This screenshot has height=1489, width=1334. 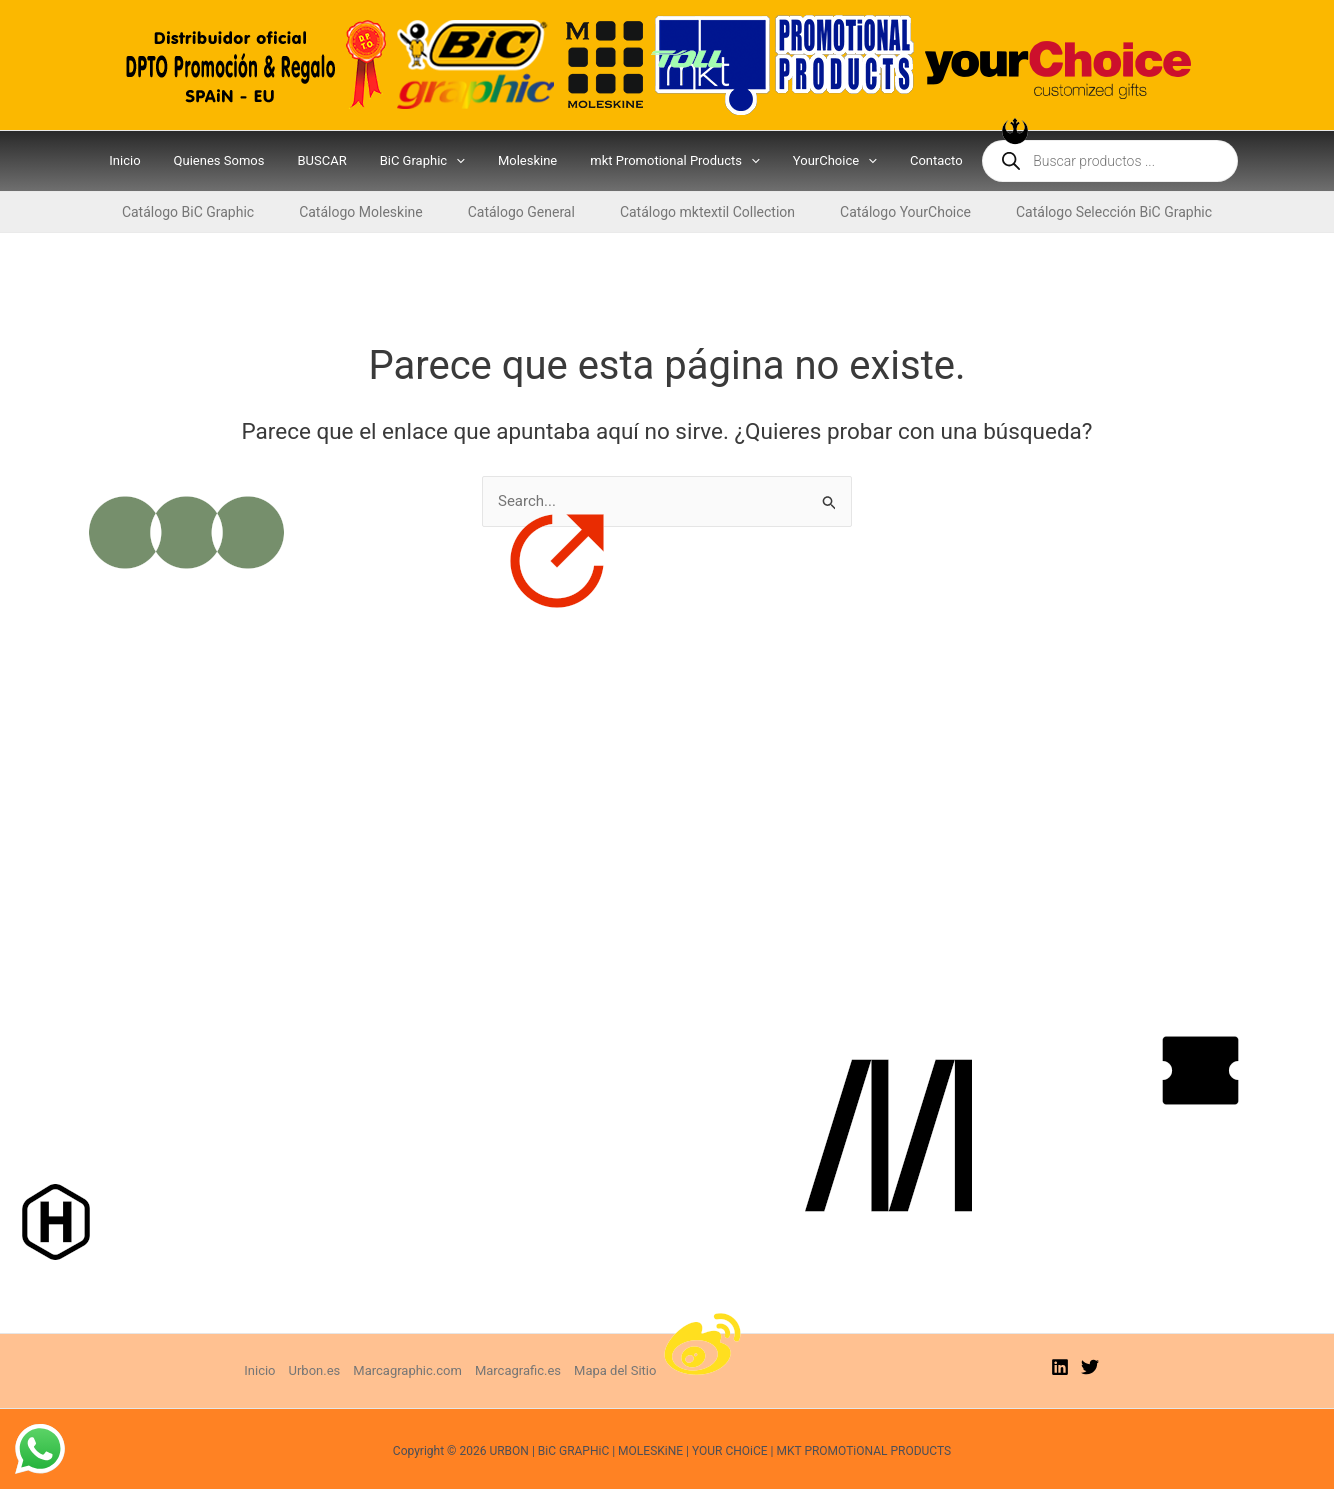 I want to click on toll group logistics company logo, so click(x=687, y=59).